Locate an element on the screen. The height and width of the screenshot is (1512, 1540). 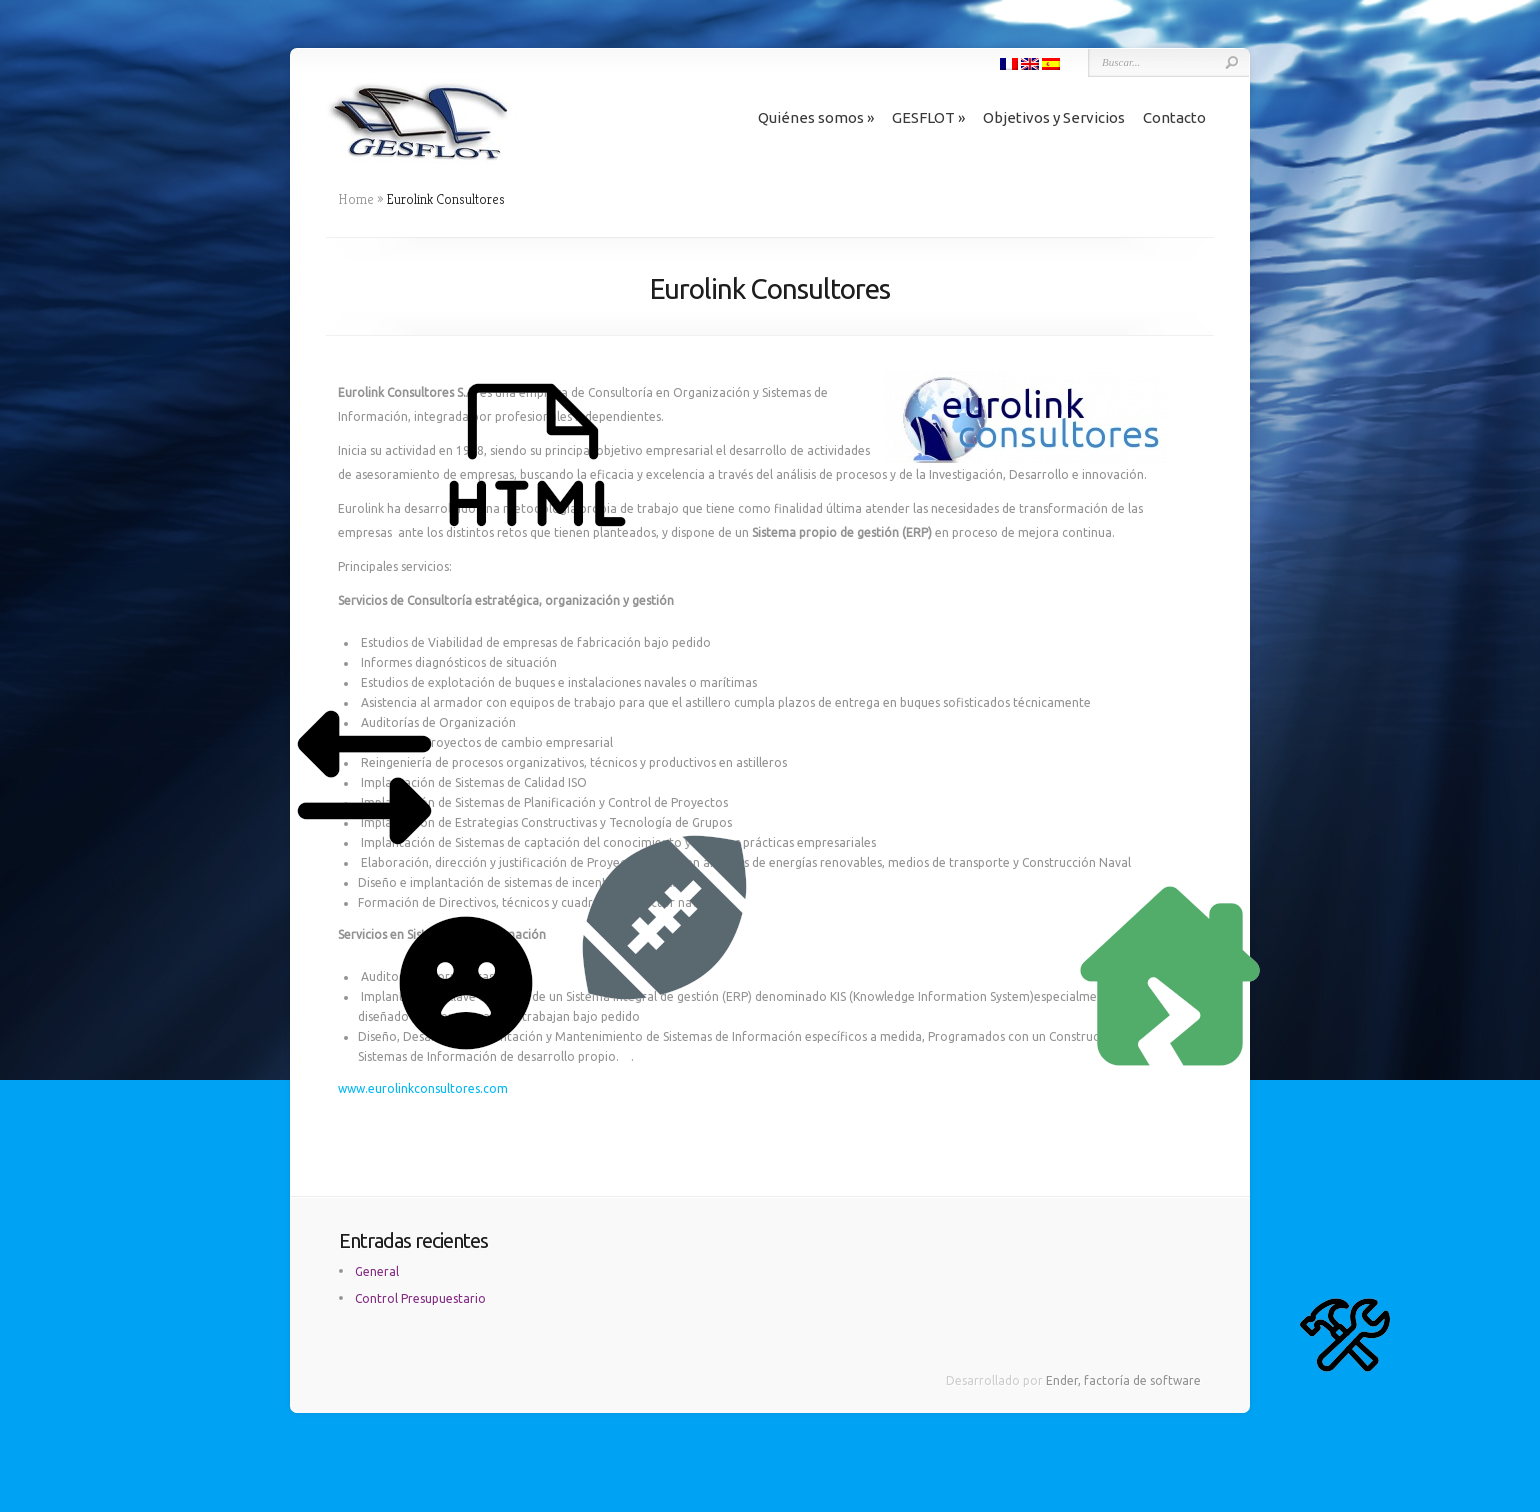
resize or adjust width horizontally is located at coordinates (364, 777).